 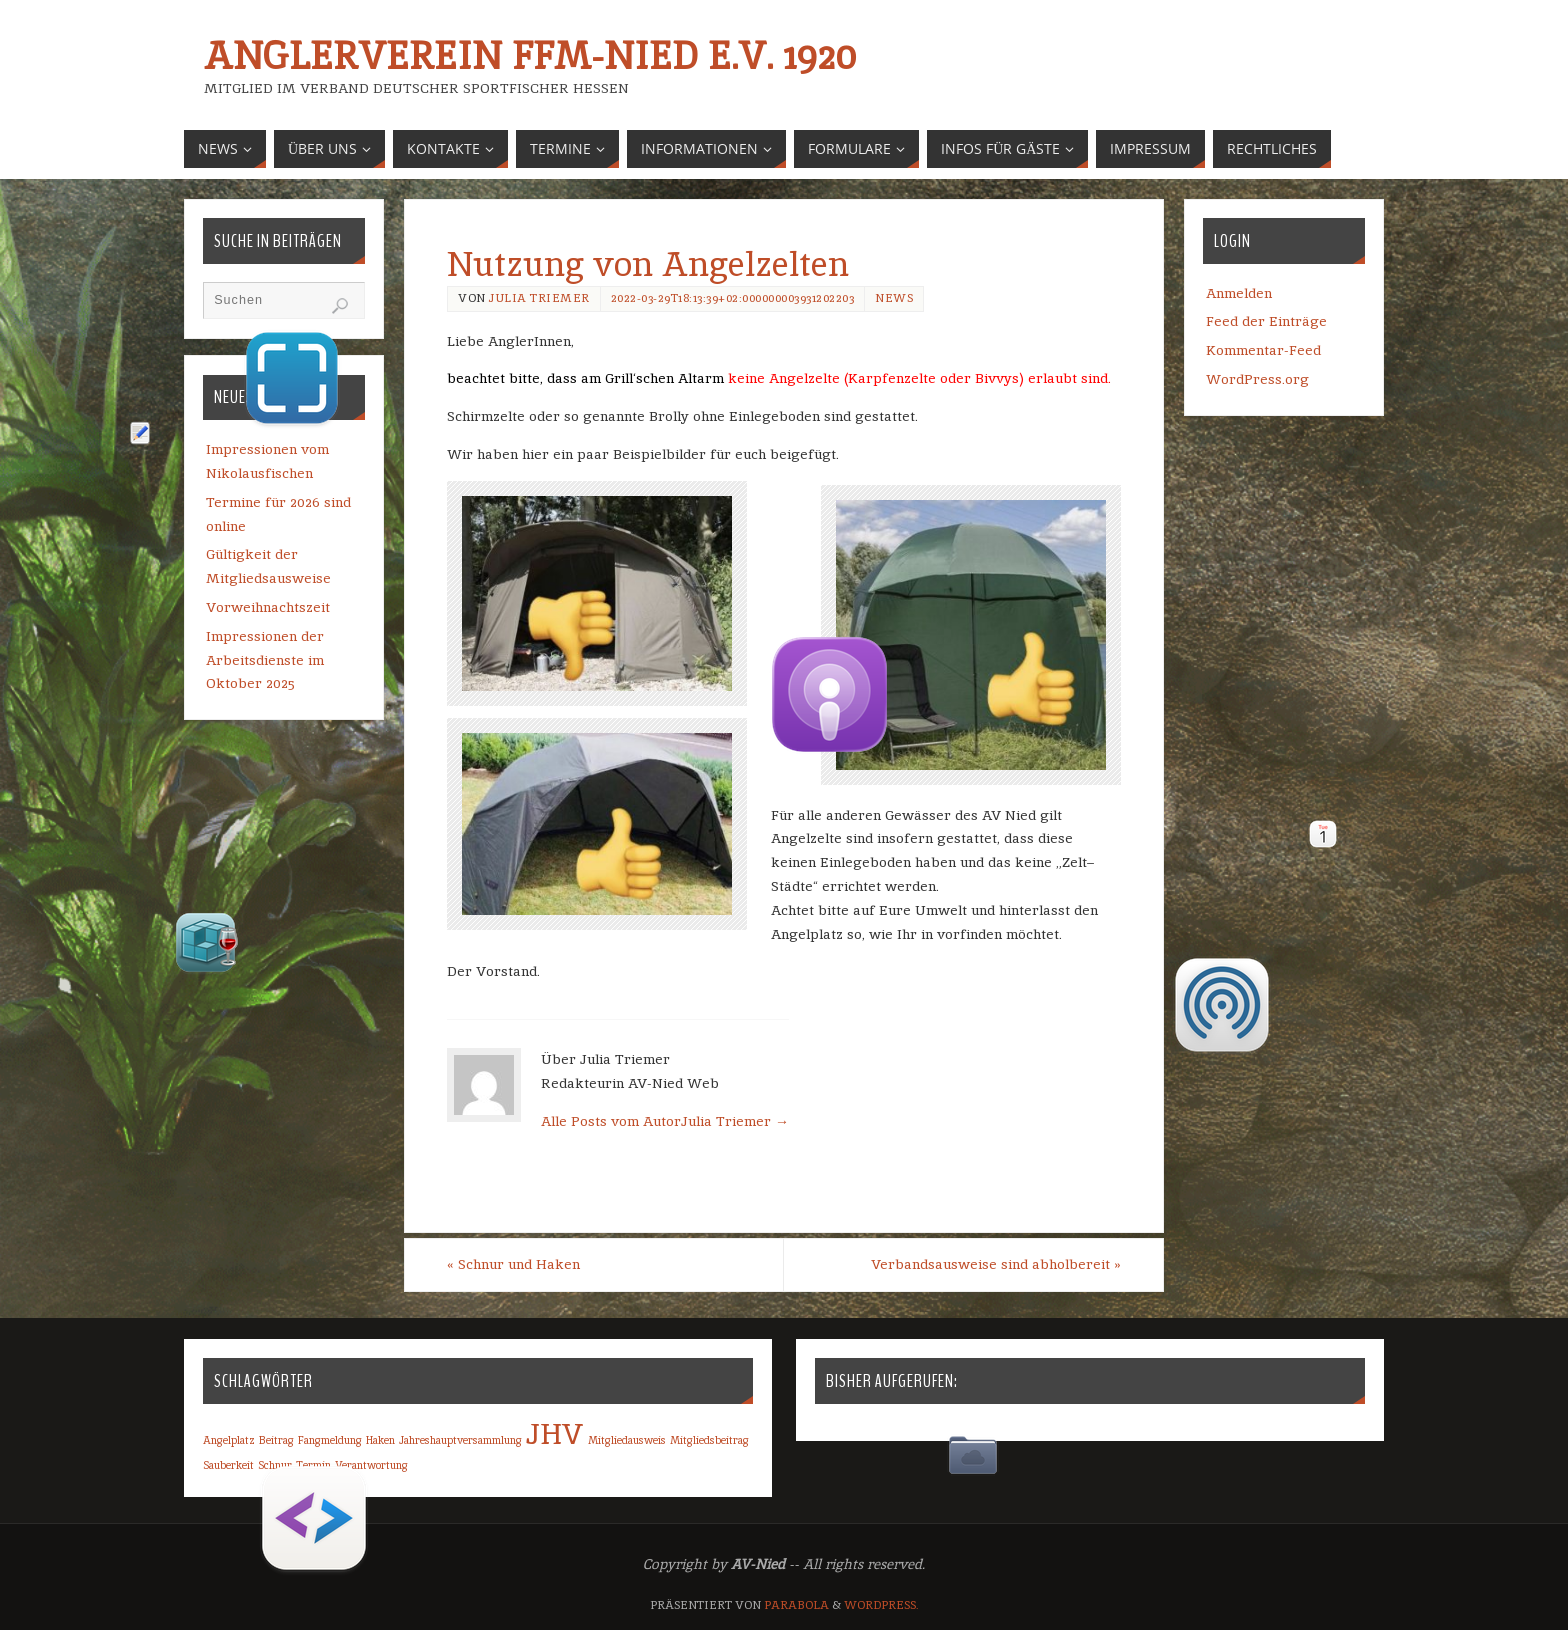 What do you see at coordinates (292, 378) in the screenshot?
I see `configure hot corners settings` at bounding box center [292, 378].